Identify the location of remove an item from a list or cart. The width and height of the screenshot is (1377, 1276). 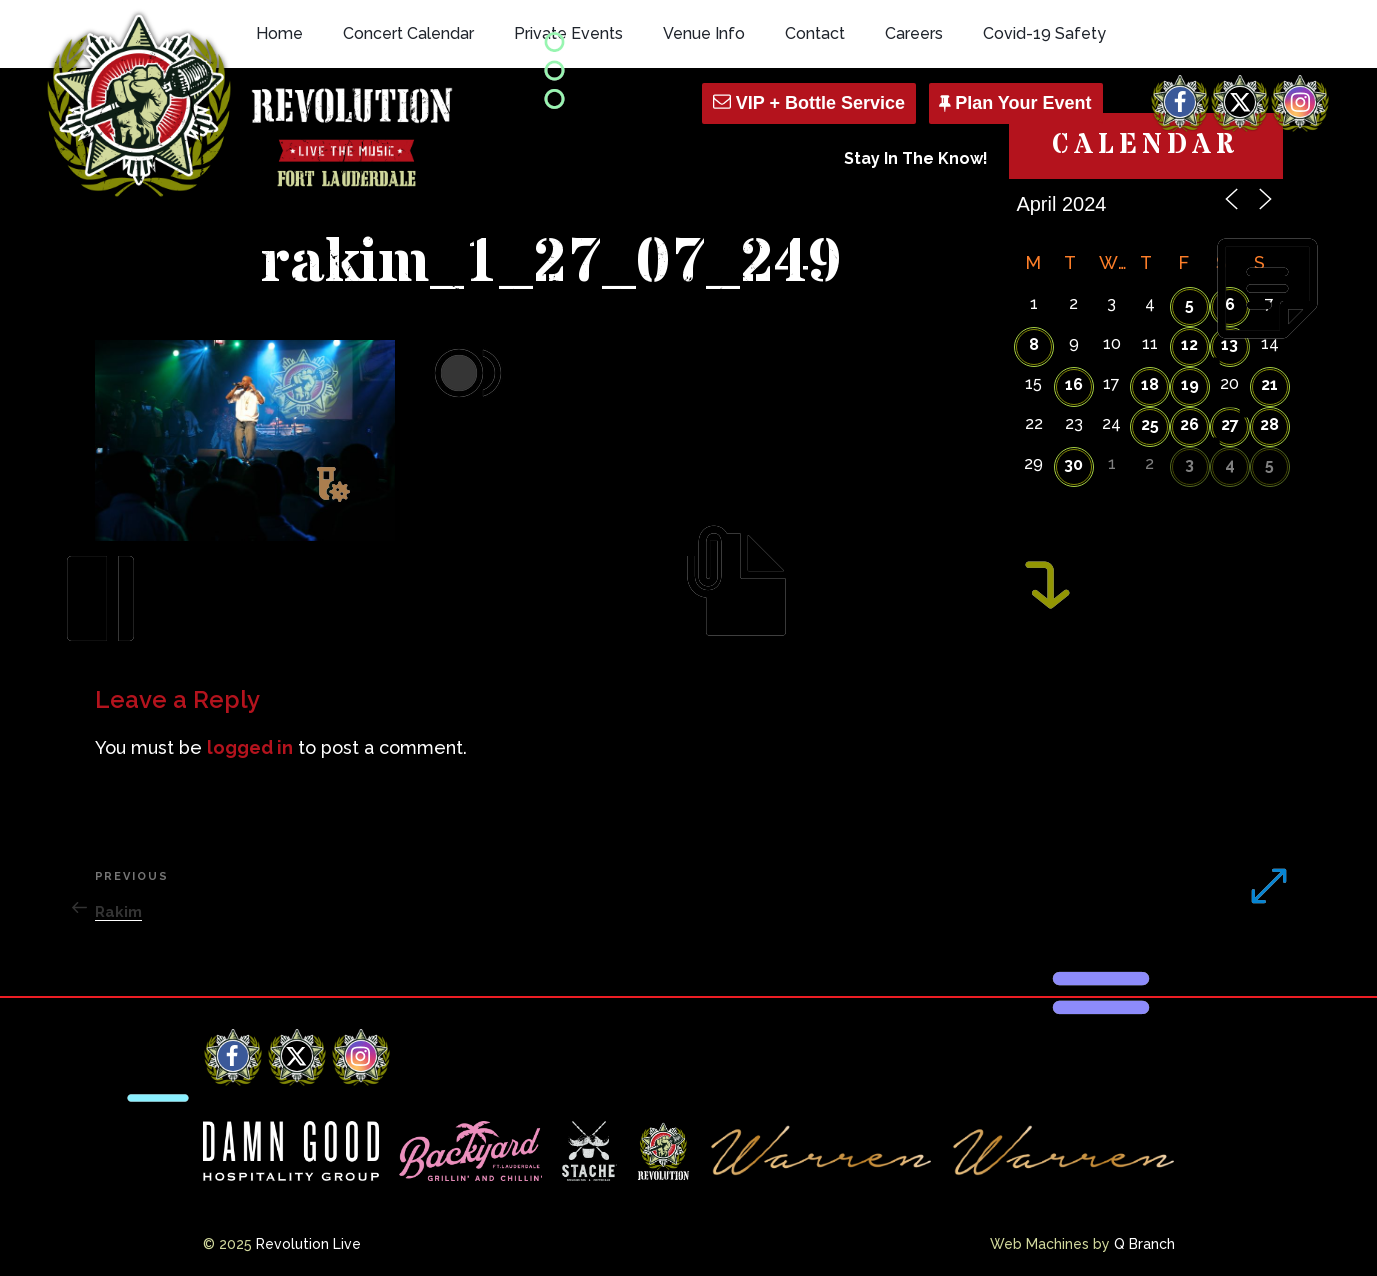
(158, 1098).